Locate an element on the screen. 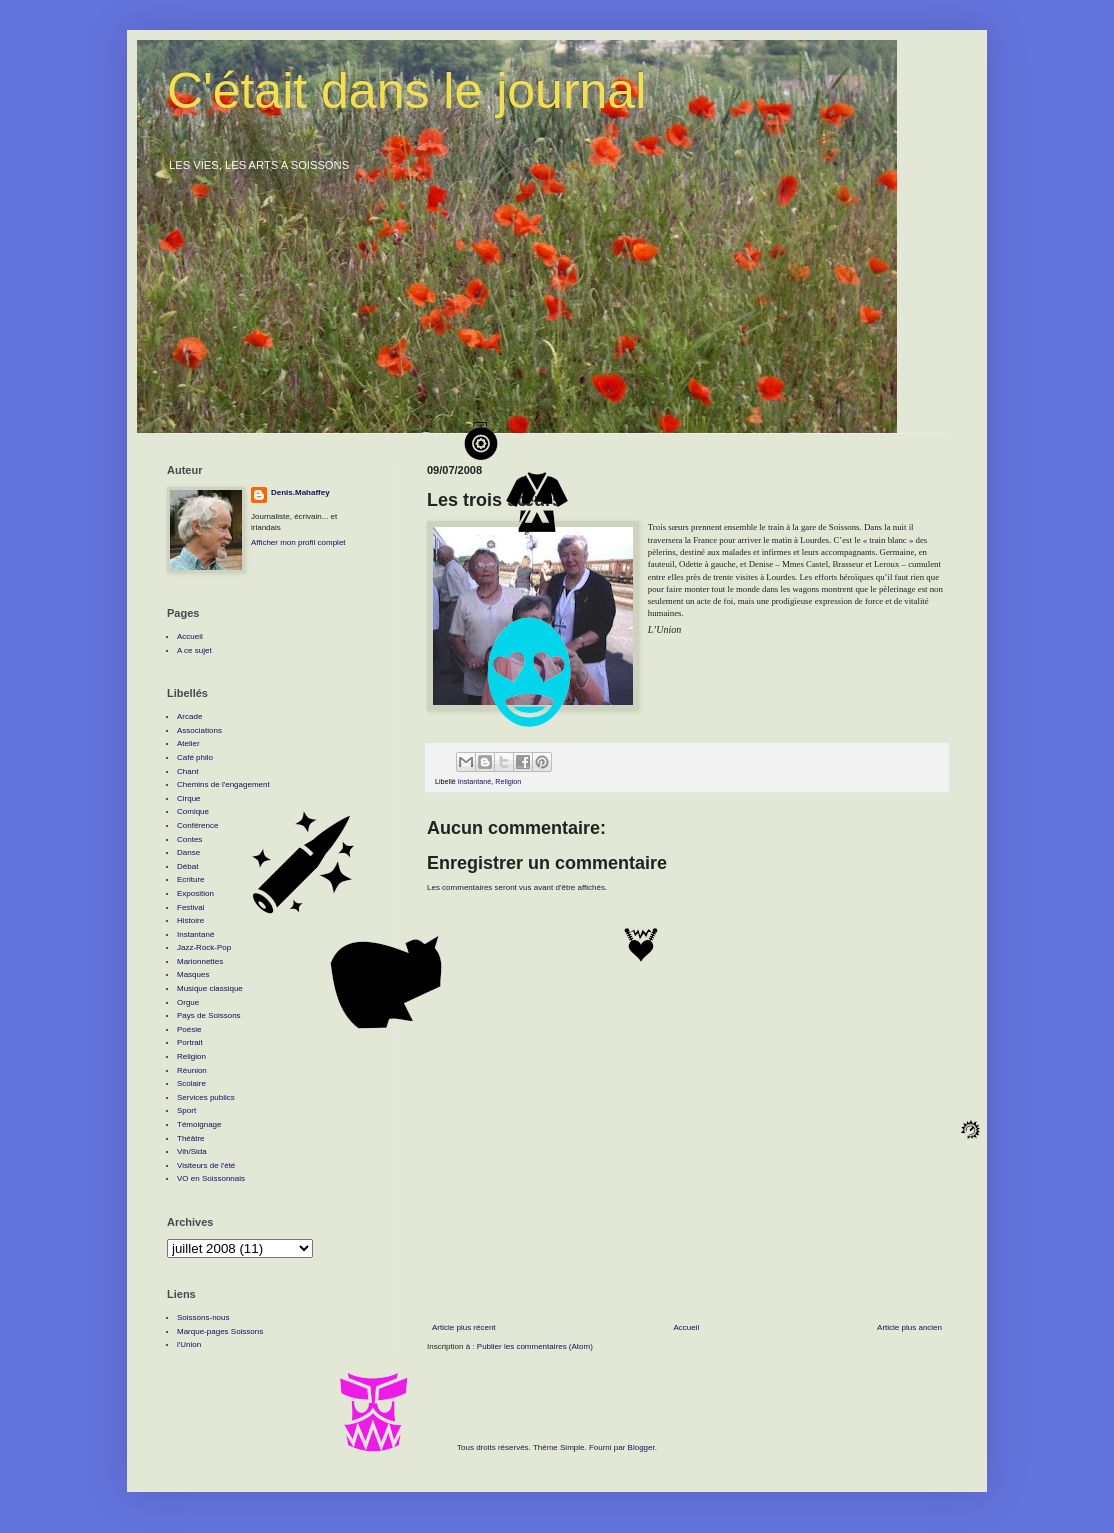 The height and width of the screenshot is (1533, 1114). select traditional Japanese clothing item is located at coordinates (537, 502).